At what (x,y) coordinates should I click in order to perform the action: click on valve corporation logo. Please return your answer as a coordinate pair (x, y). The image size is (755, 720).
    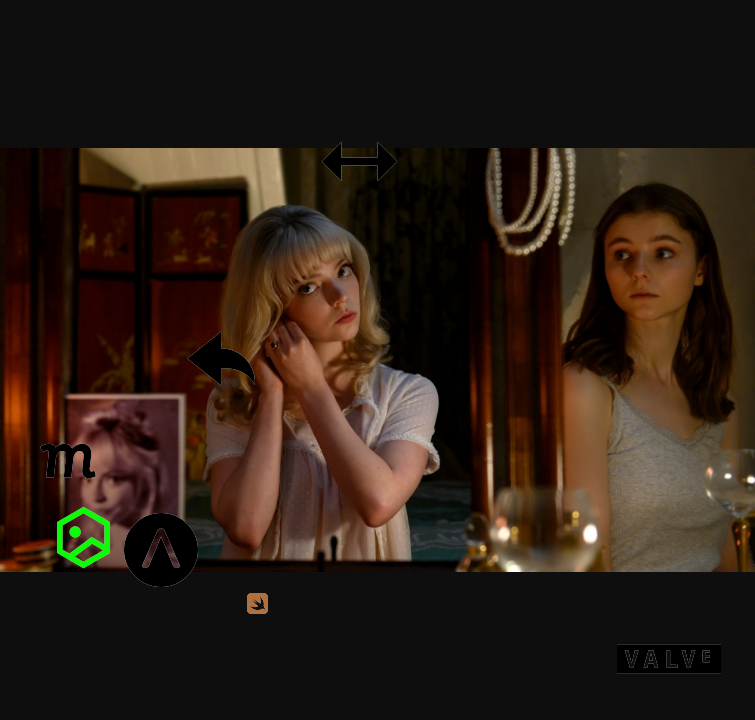
    Looking at the image, I should click on (669, 659).